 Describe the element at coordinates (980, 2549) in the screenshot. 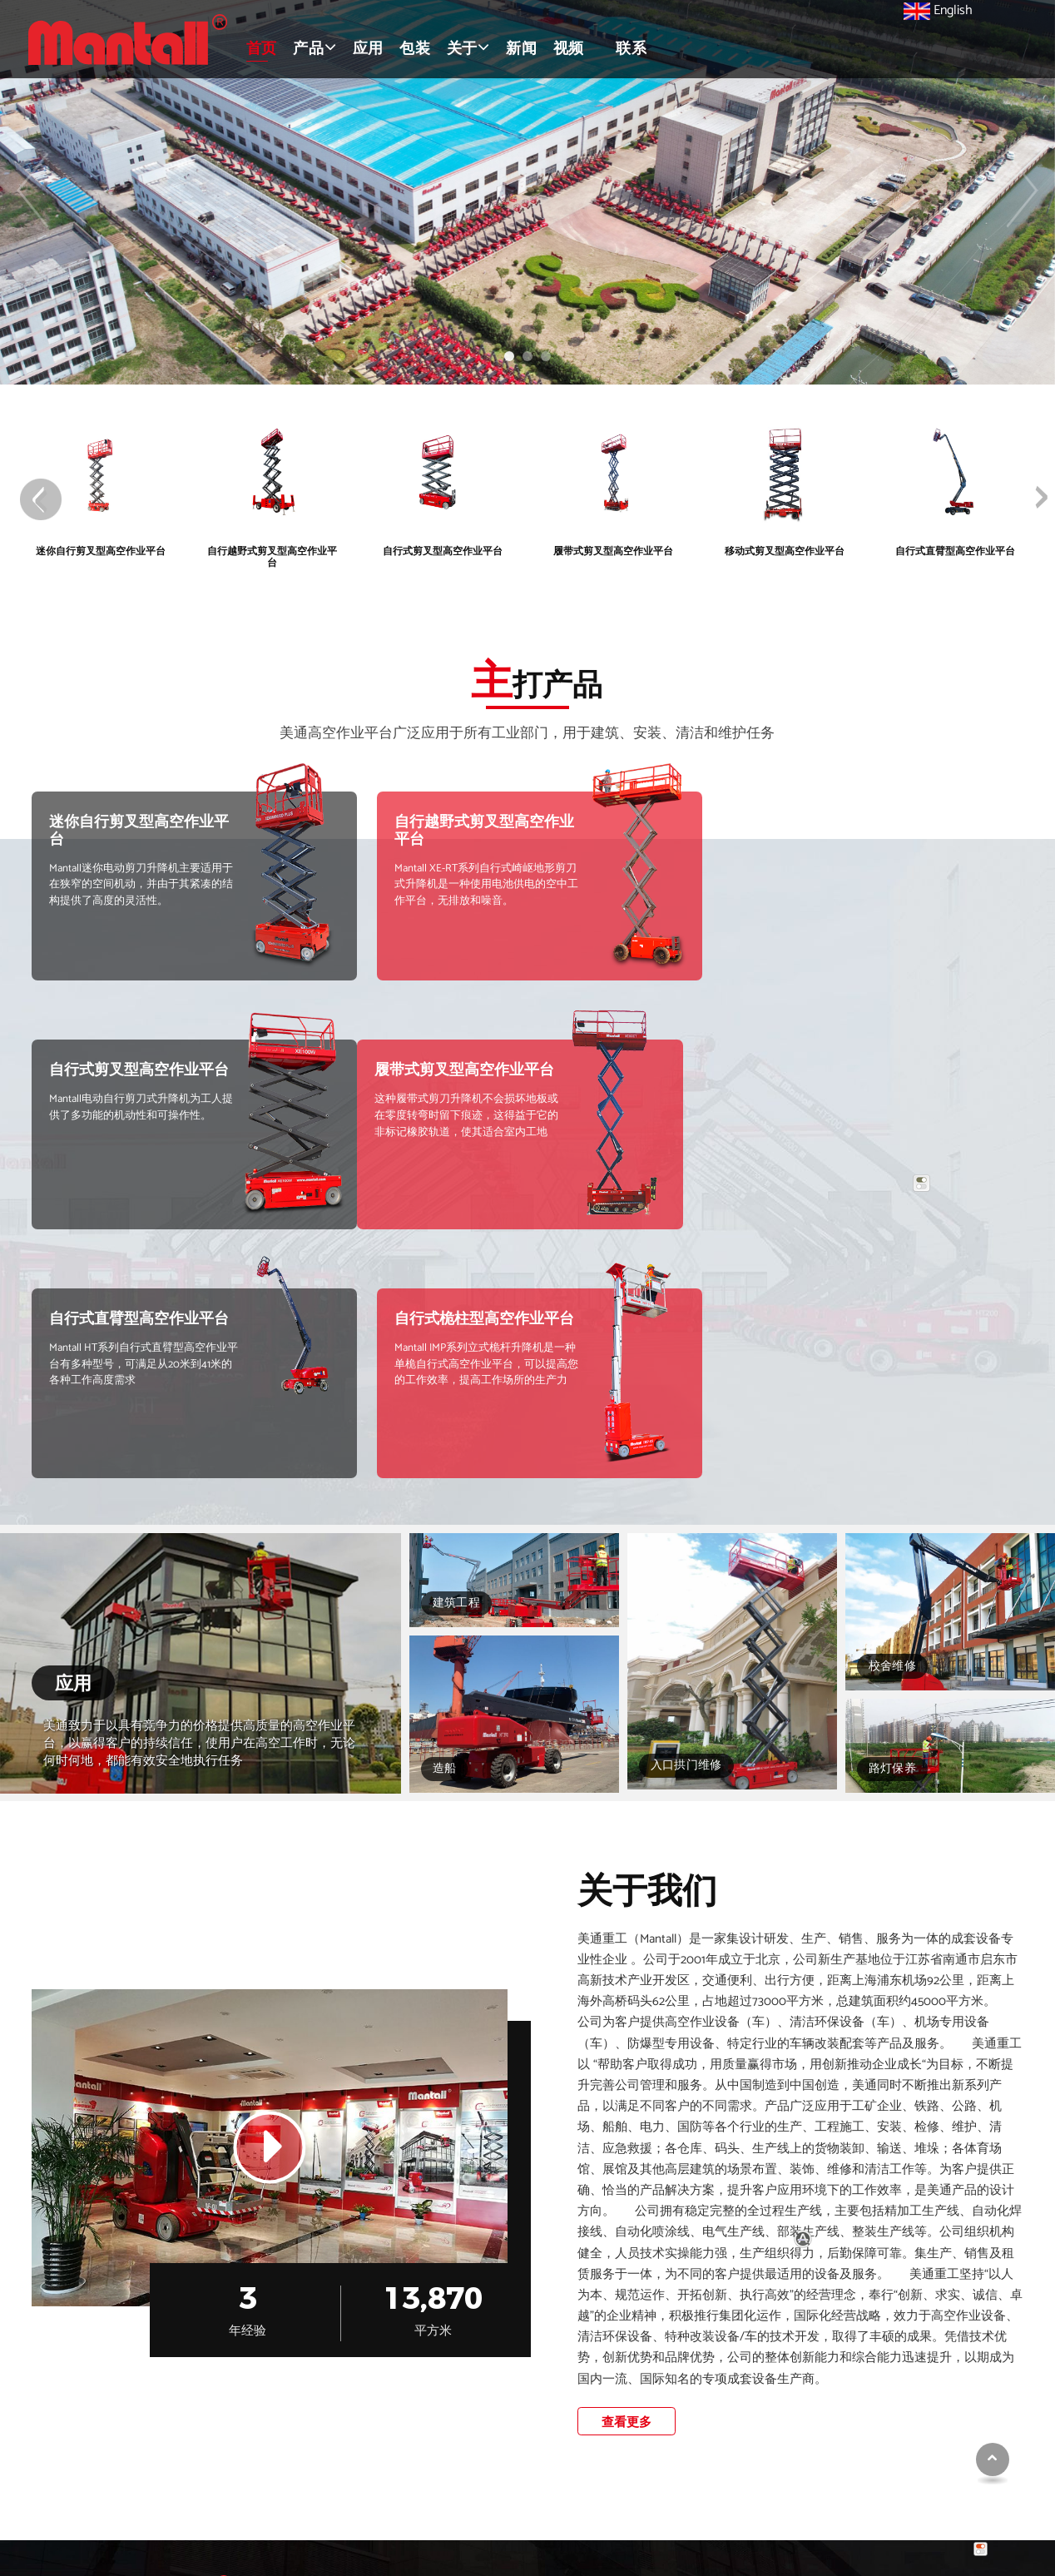

I see `open system settings or preferences` at that location.